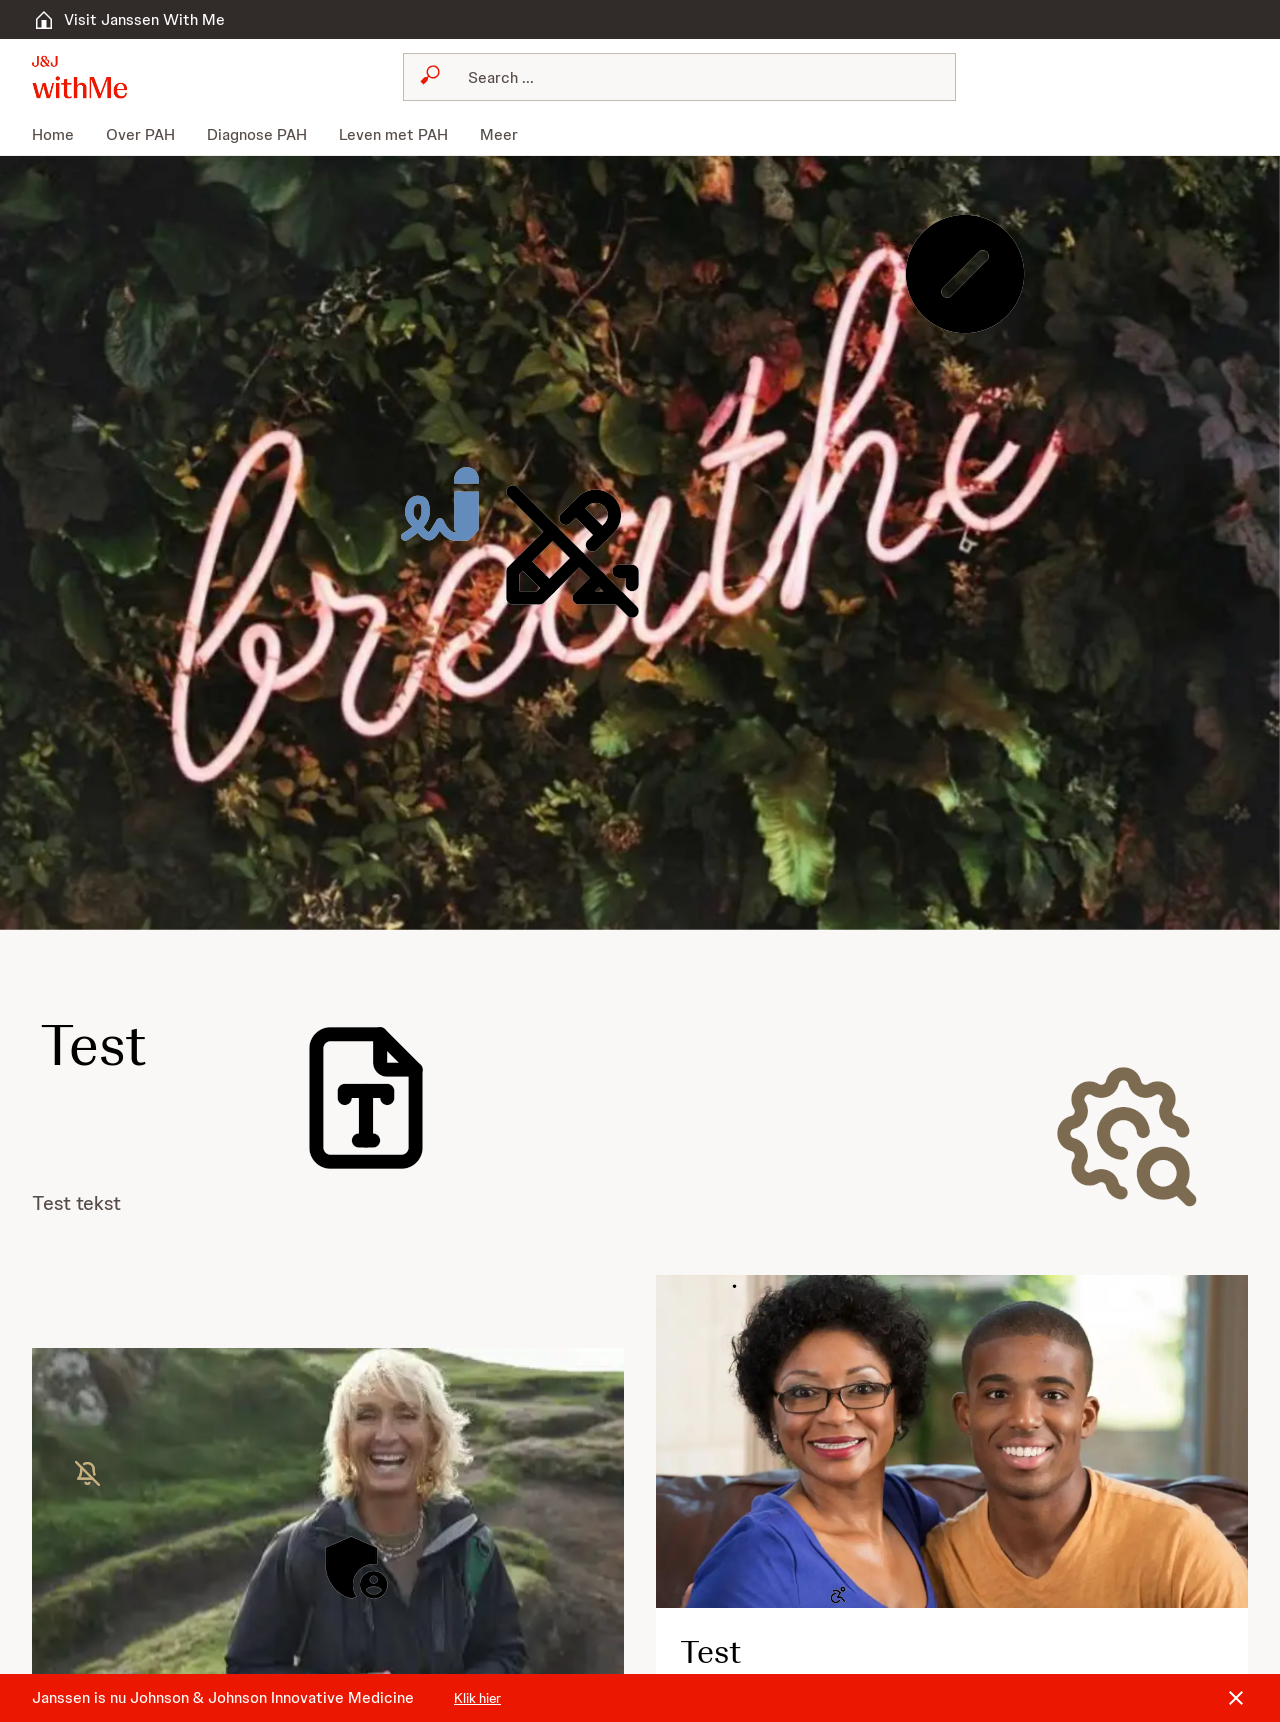 Image resolution: width=1280 pixels, height=1722 pixels. Describe the element at coordinates (838, 1594) in the screenshot. I see `accessibility options or settings` at that location.